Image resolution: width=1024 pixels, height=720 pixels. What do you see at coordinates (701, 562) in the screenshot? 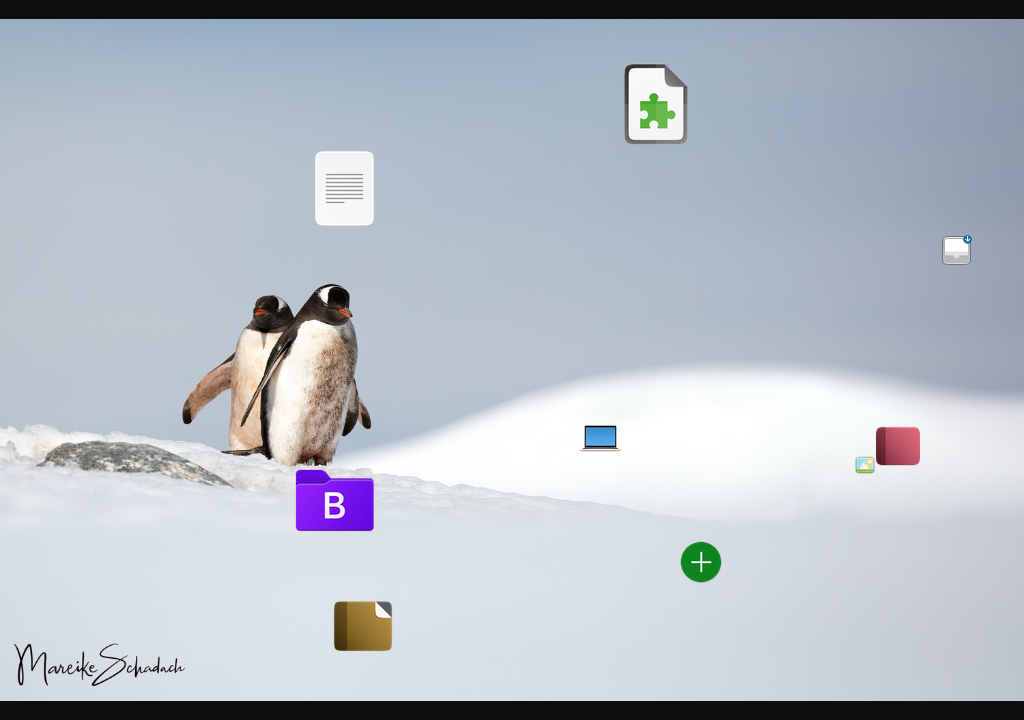
I see `add a new item` at bounding box center [701, 562].